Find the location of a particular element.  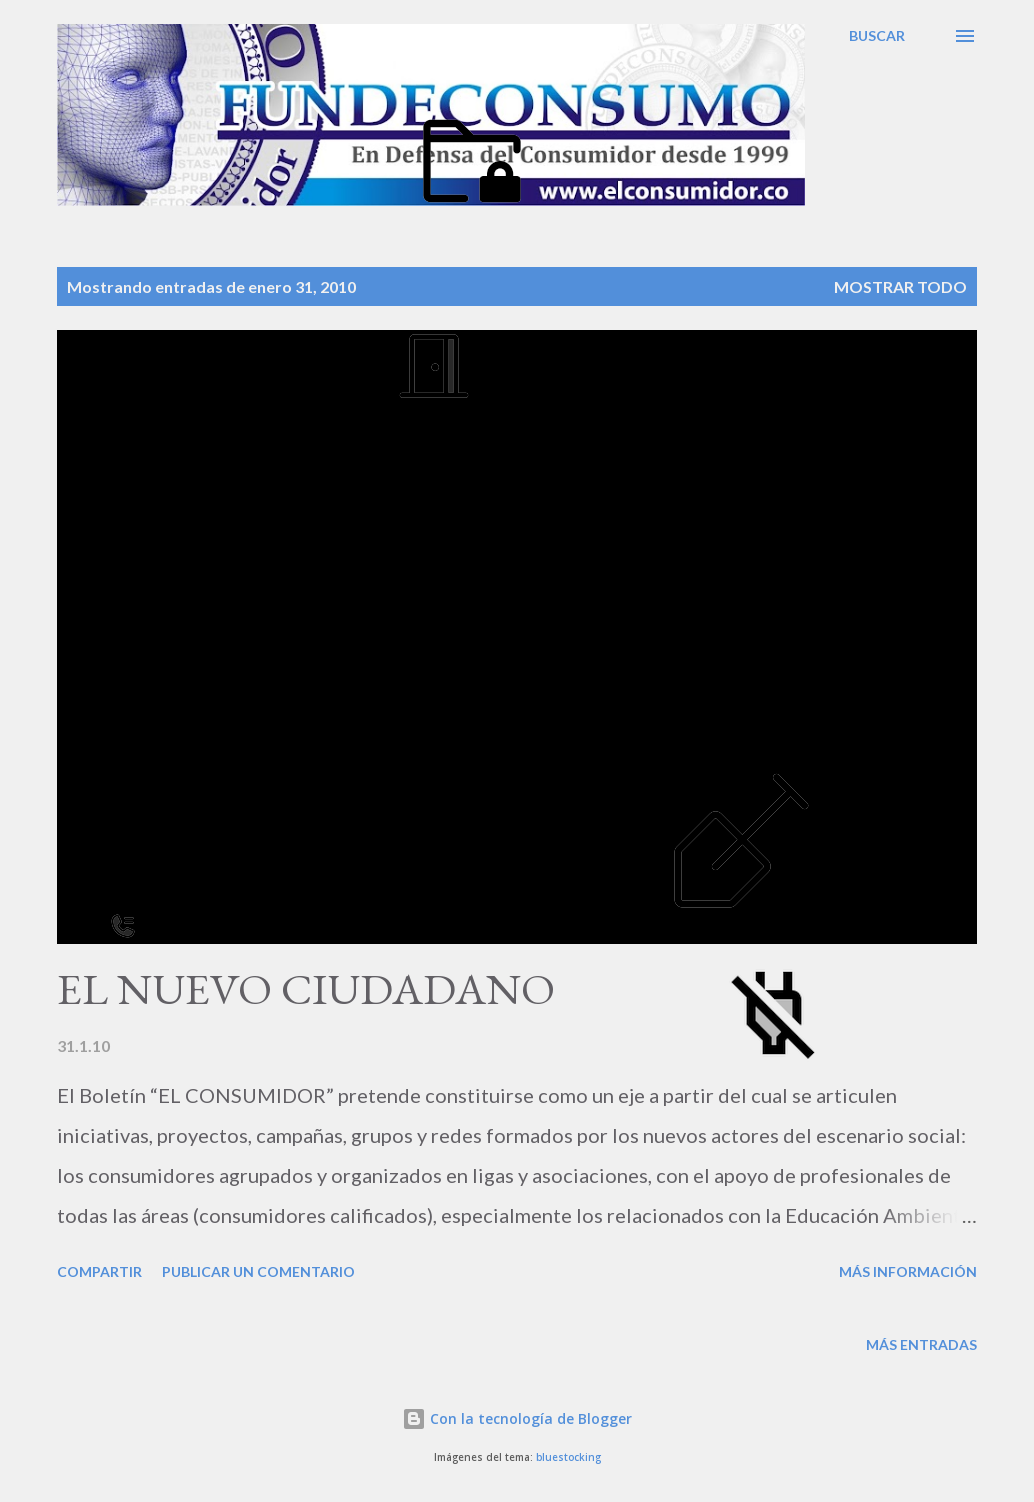

access gardening or landscaping tools is located at coordinates (739, 843).